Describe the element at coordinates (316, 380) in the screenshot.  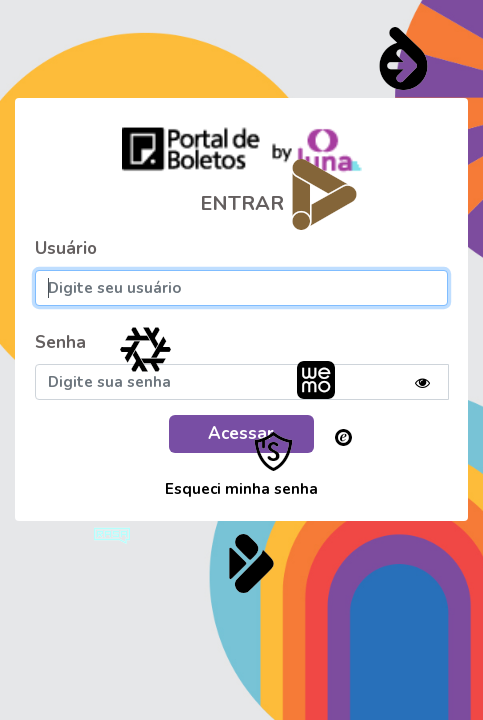
I see `open the Wemo smart home app` at that location.